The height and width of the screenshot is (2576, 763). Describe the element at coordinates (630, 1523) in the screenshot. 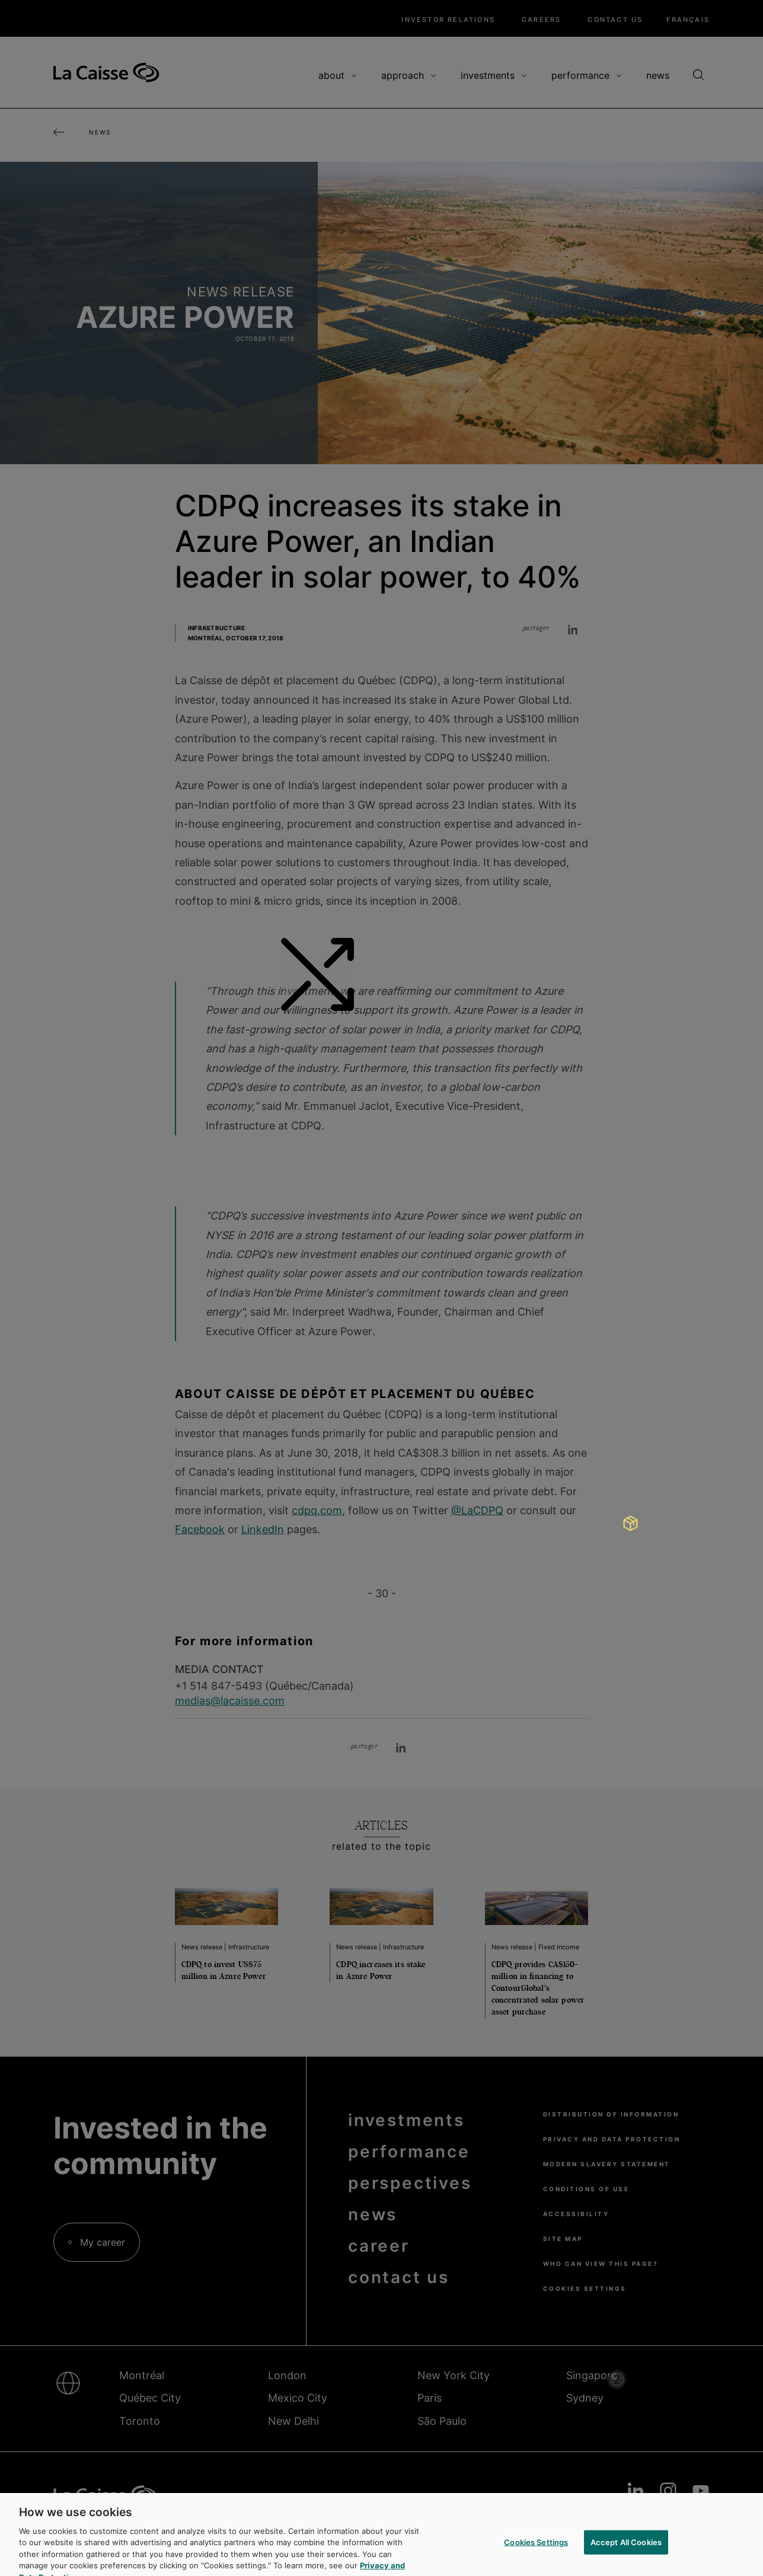

I see `view order or shipment details` at that location.